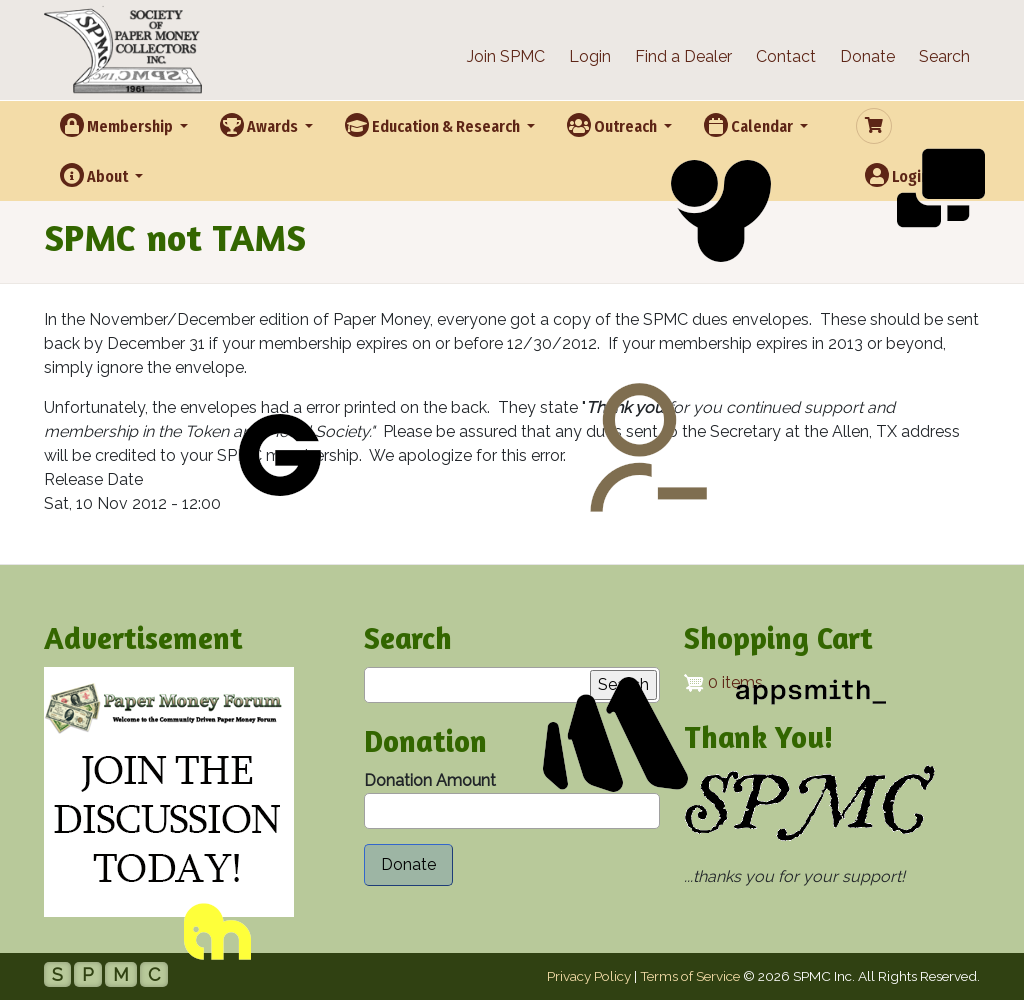 This screenshot has width=1024, height=1000. Describe the element at coordinates (639, 450) in the screenshot. I see `remove a user or contact` at that location.